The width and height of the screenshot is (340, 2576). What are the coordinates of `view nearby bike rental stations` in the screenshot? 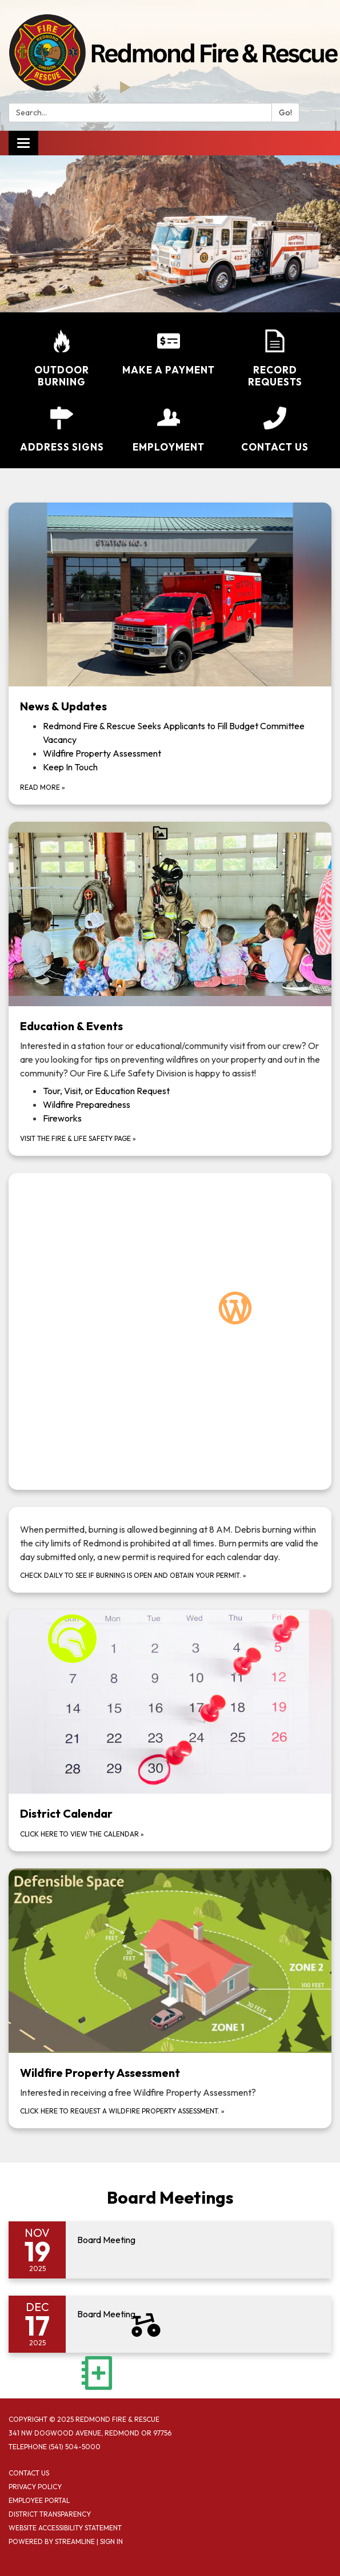 It's located at (146, 2325).